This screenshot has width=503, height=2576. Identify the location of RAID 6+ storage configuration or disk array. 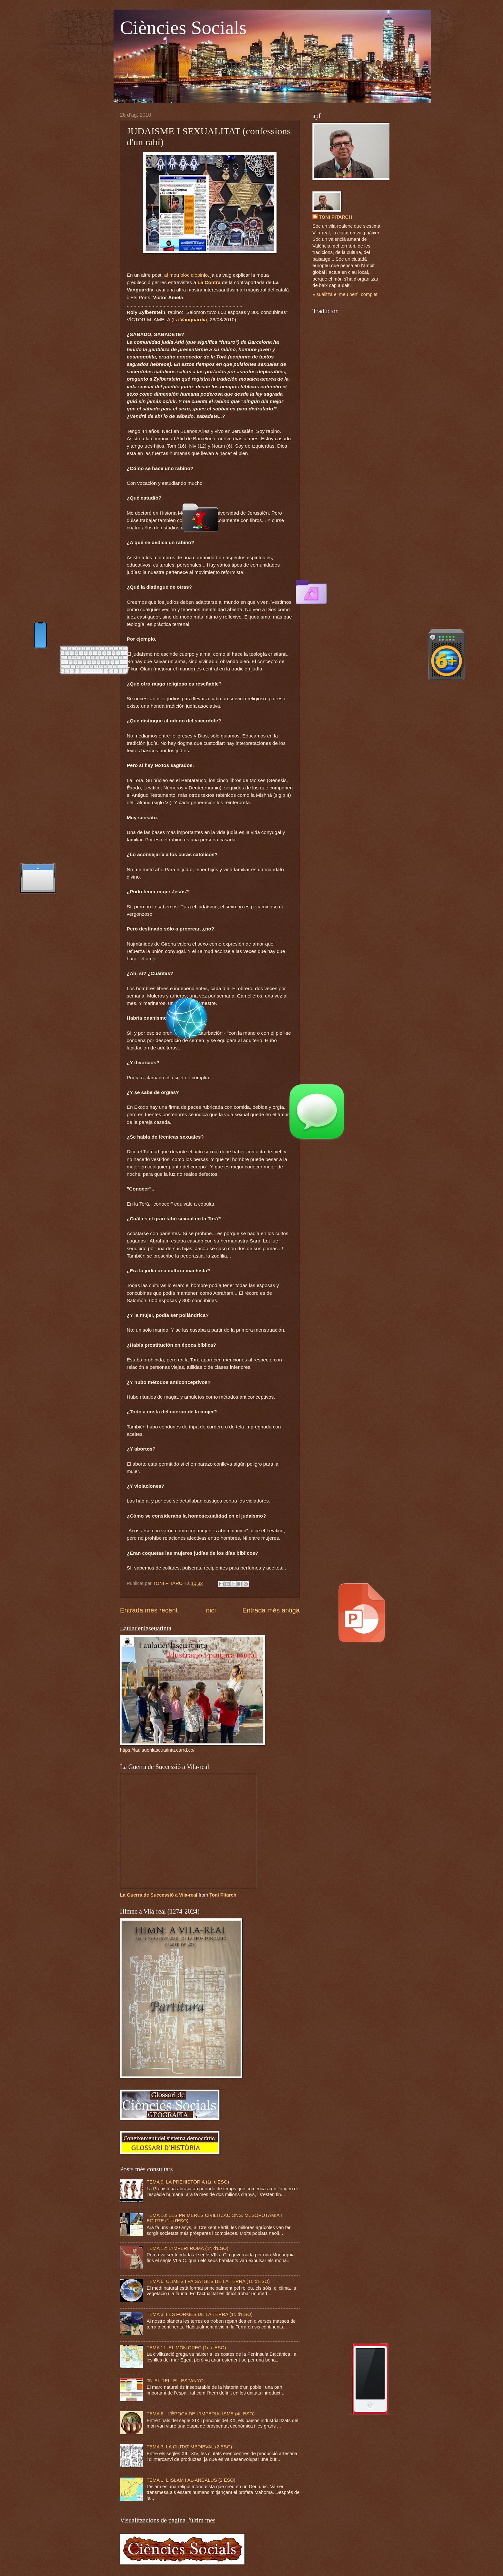
(447, 654).